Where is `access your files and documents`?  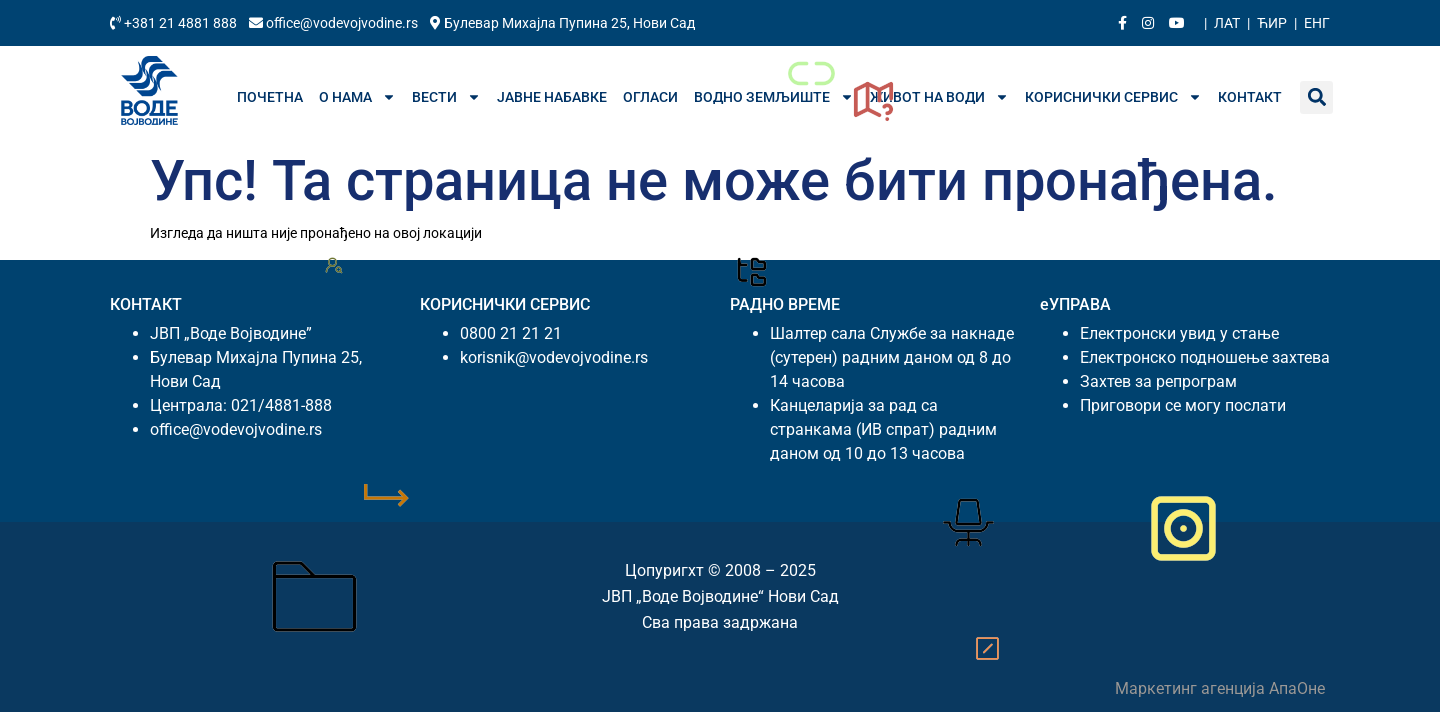
access your files and documents is located at coordinates (314, 596).